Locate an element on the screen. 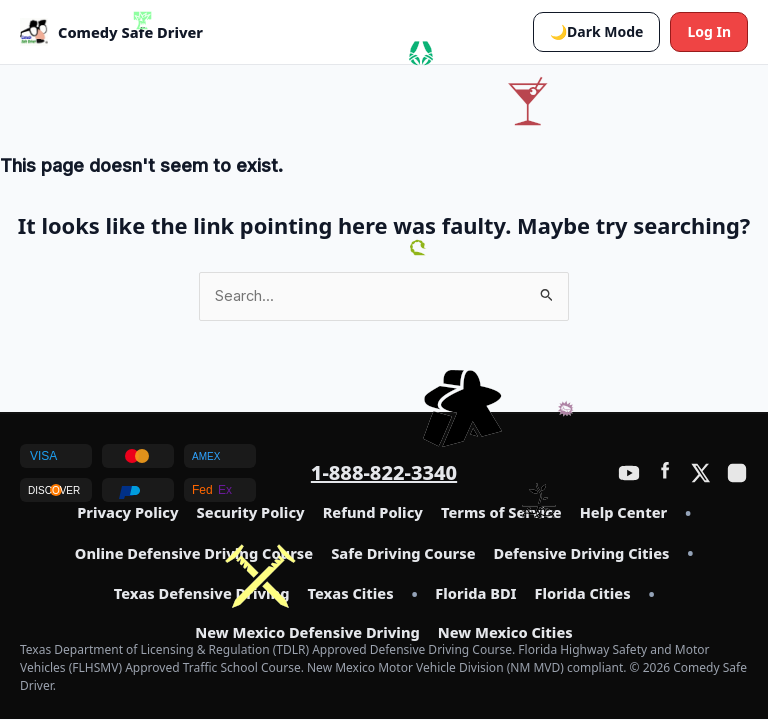  indicates a malicious or dangerous email/message is located at coordinates (565, 408).